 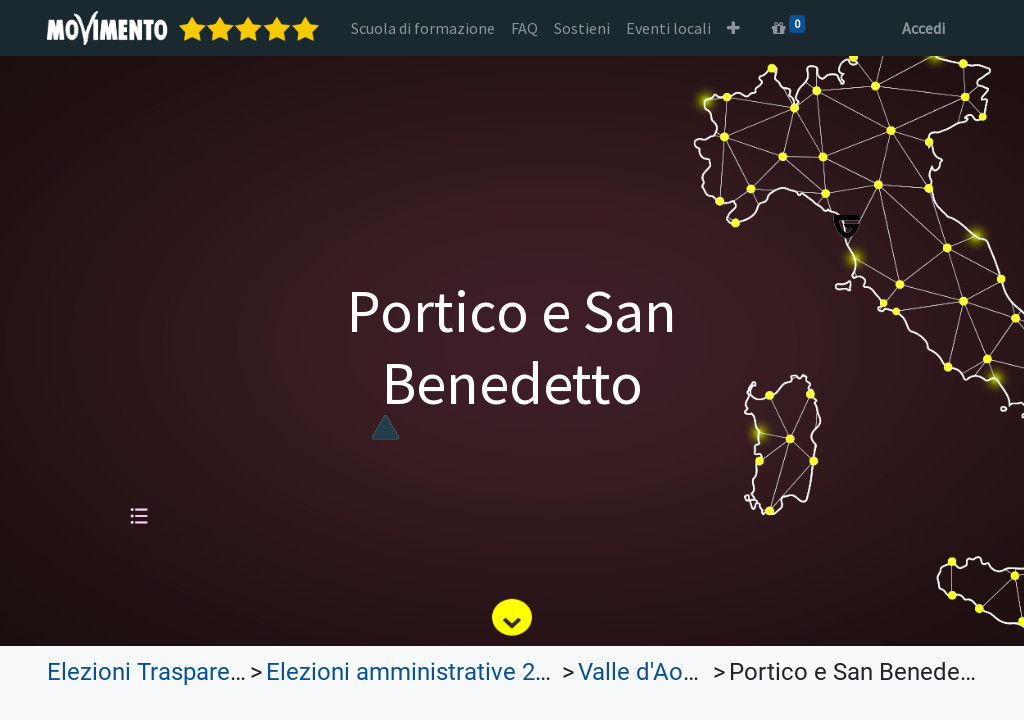 What do you see at coordinates (385, 427) in the screenshot?
I see `play or start media content` at bounding box center [385, 427].